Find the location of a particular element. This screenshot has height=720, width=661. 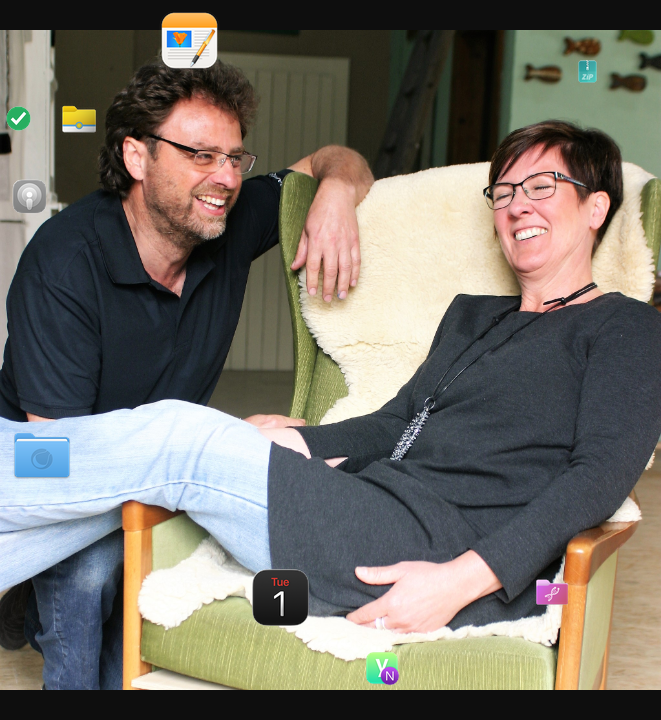

indicates a completed or successful action is located at coordinates (18, 118).